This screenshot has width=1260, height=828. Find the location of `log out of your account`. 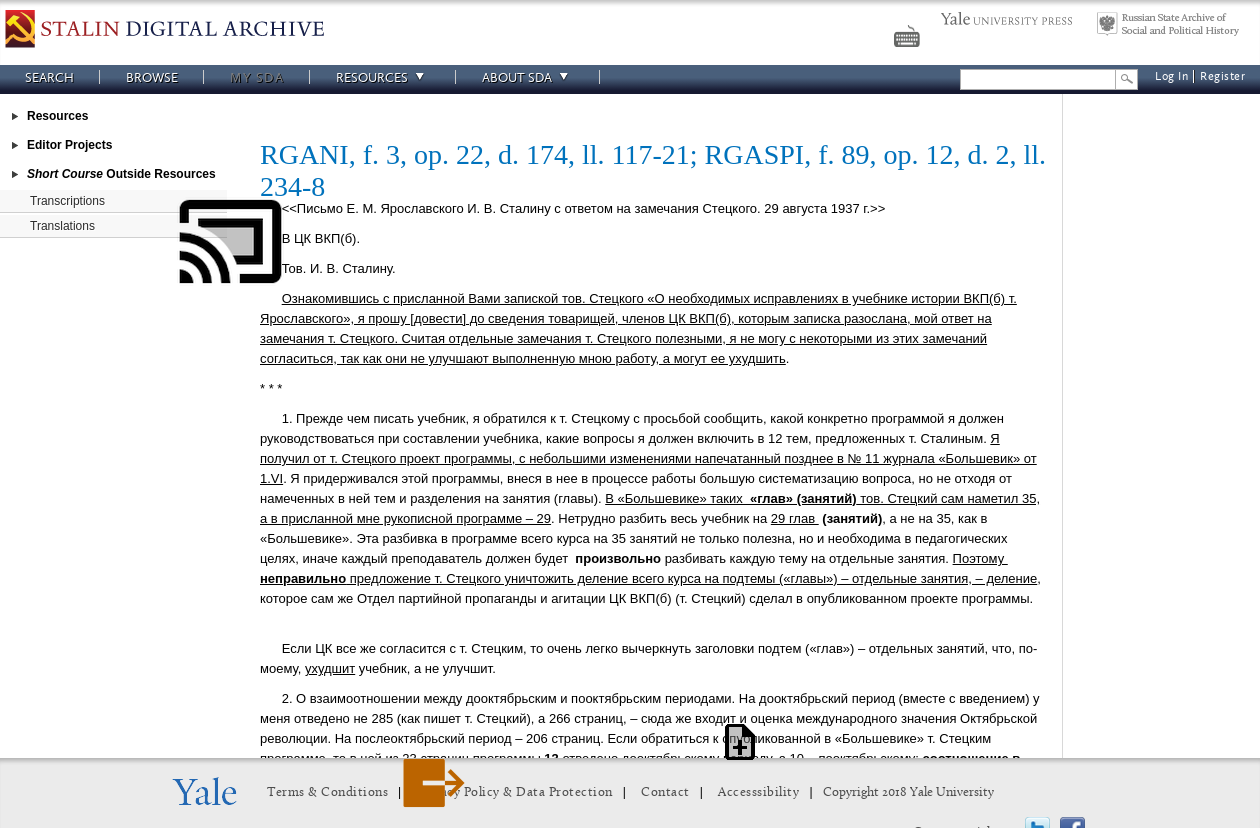

log out of your account is located at coordinates (434, 783).